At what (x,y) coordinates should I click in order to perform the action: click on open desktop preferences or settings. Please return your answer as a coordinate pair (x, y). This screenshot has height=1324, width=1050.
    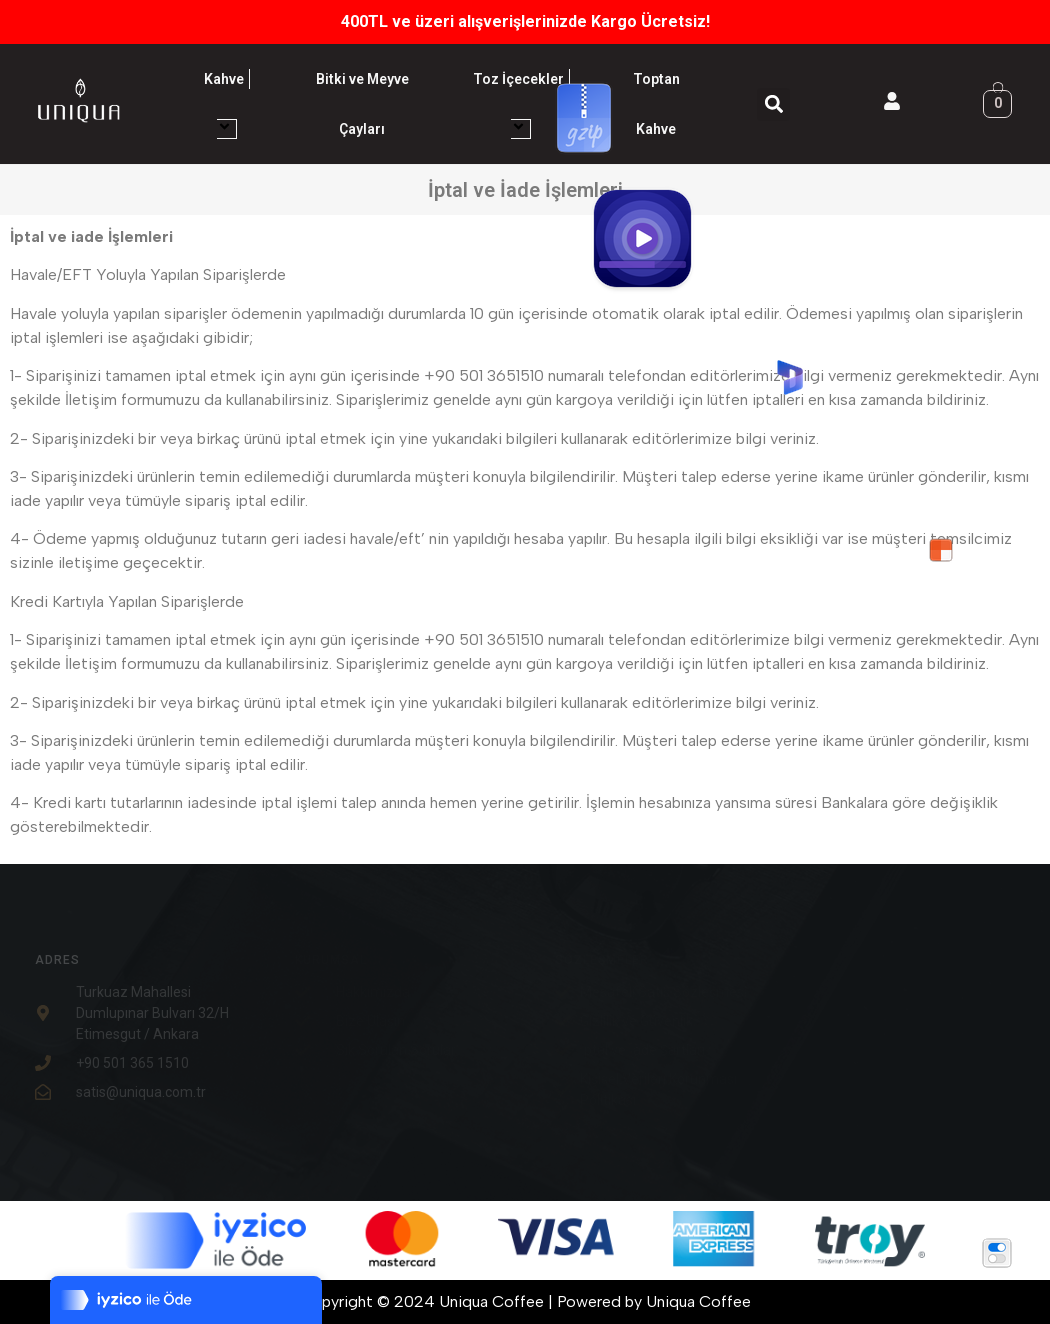
    Looking at the image, I should click on (997, 1253).